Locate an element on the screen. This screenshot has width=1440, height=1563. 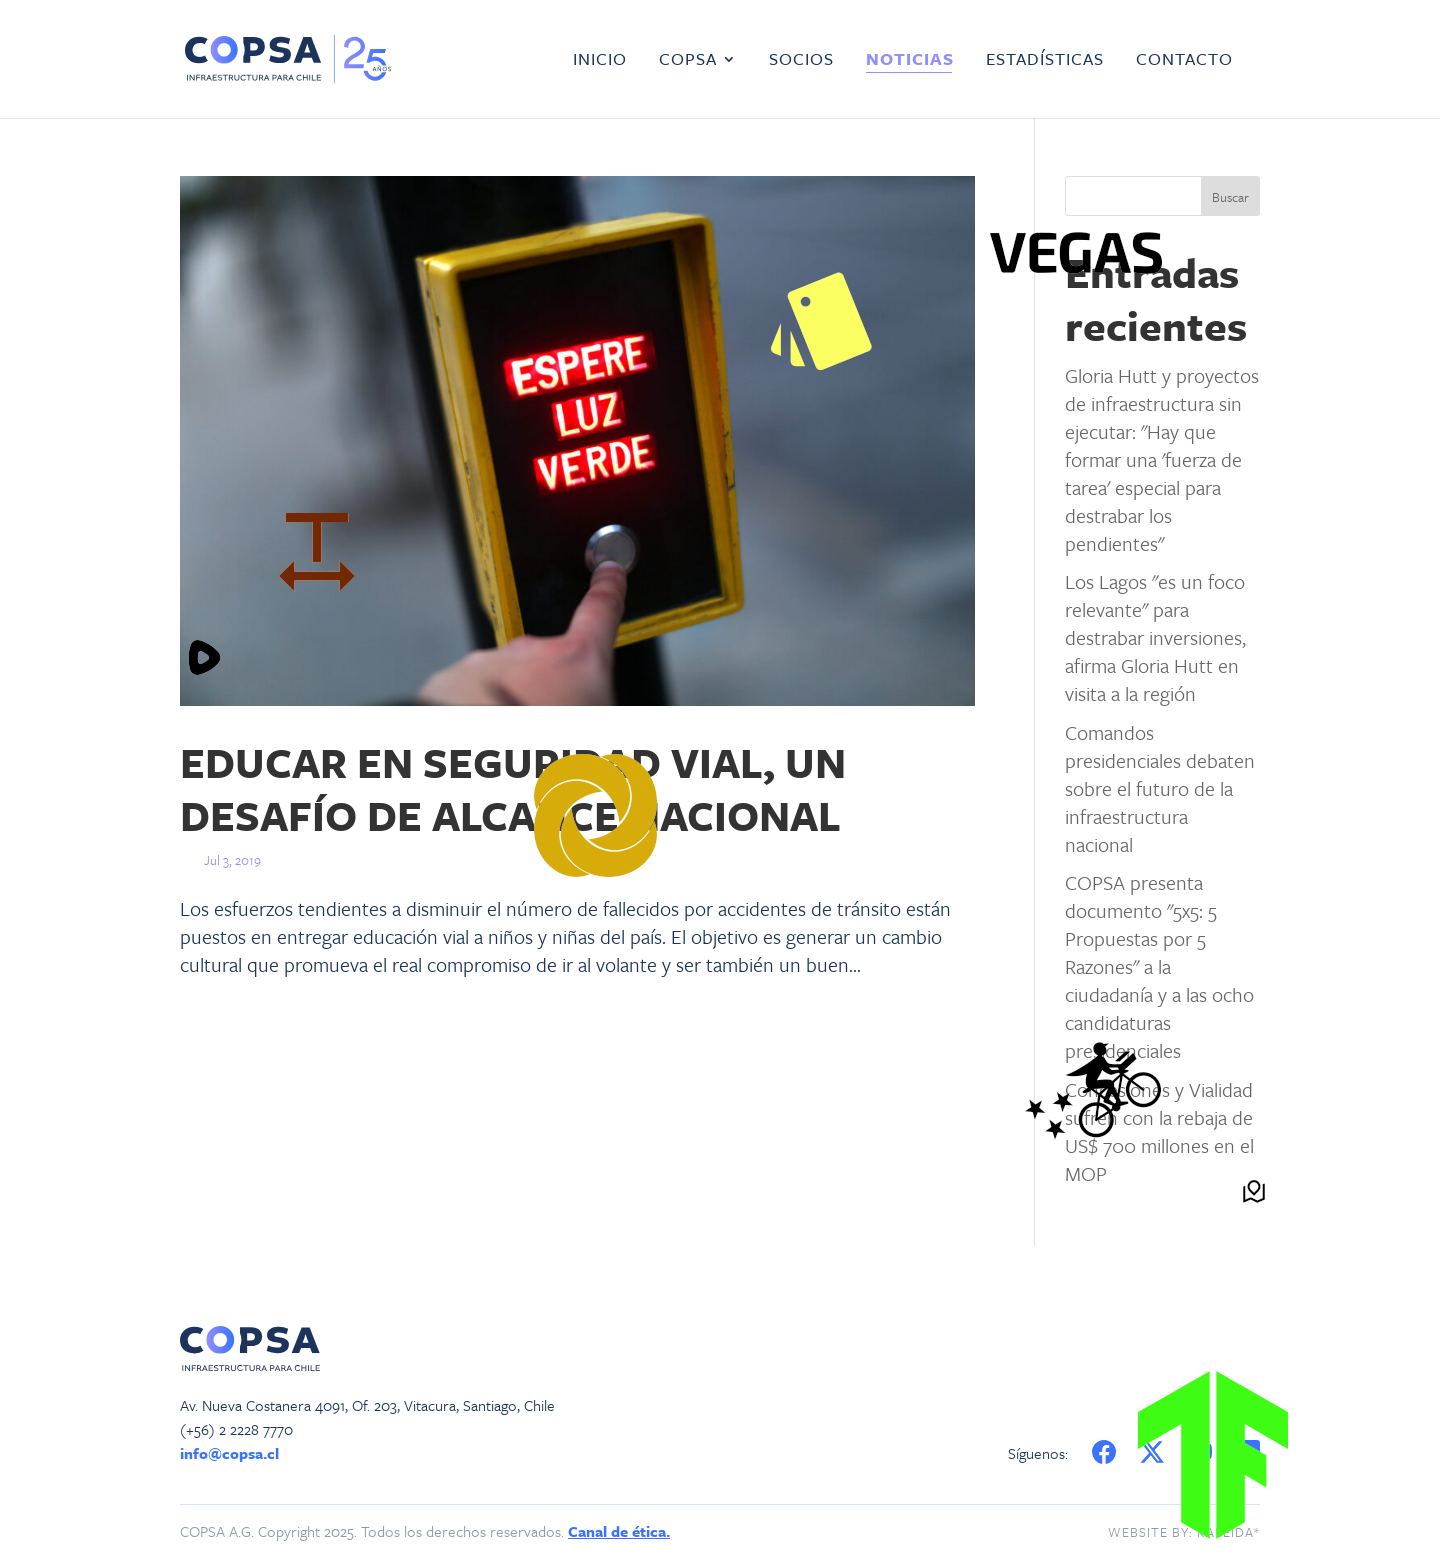
adjust horizontal text spacing or letter tracking is located at coordinates (317, 549).